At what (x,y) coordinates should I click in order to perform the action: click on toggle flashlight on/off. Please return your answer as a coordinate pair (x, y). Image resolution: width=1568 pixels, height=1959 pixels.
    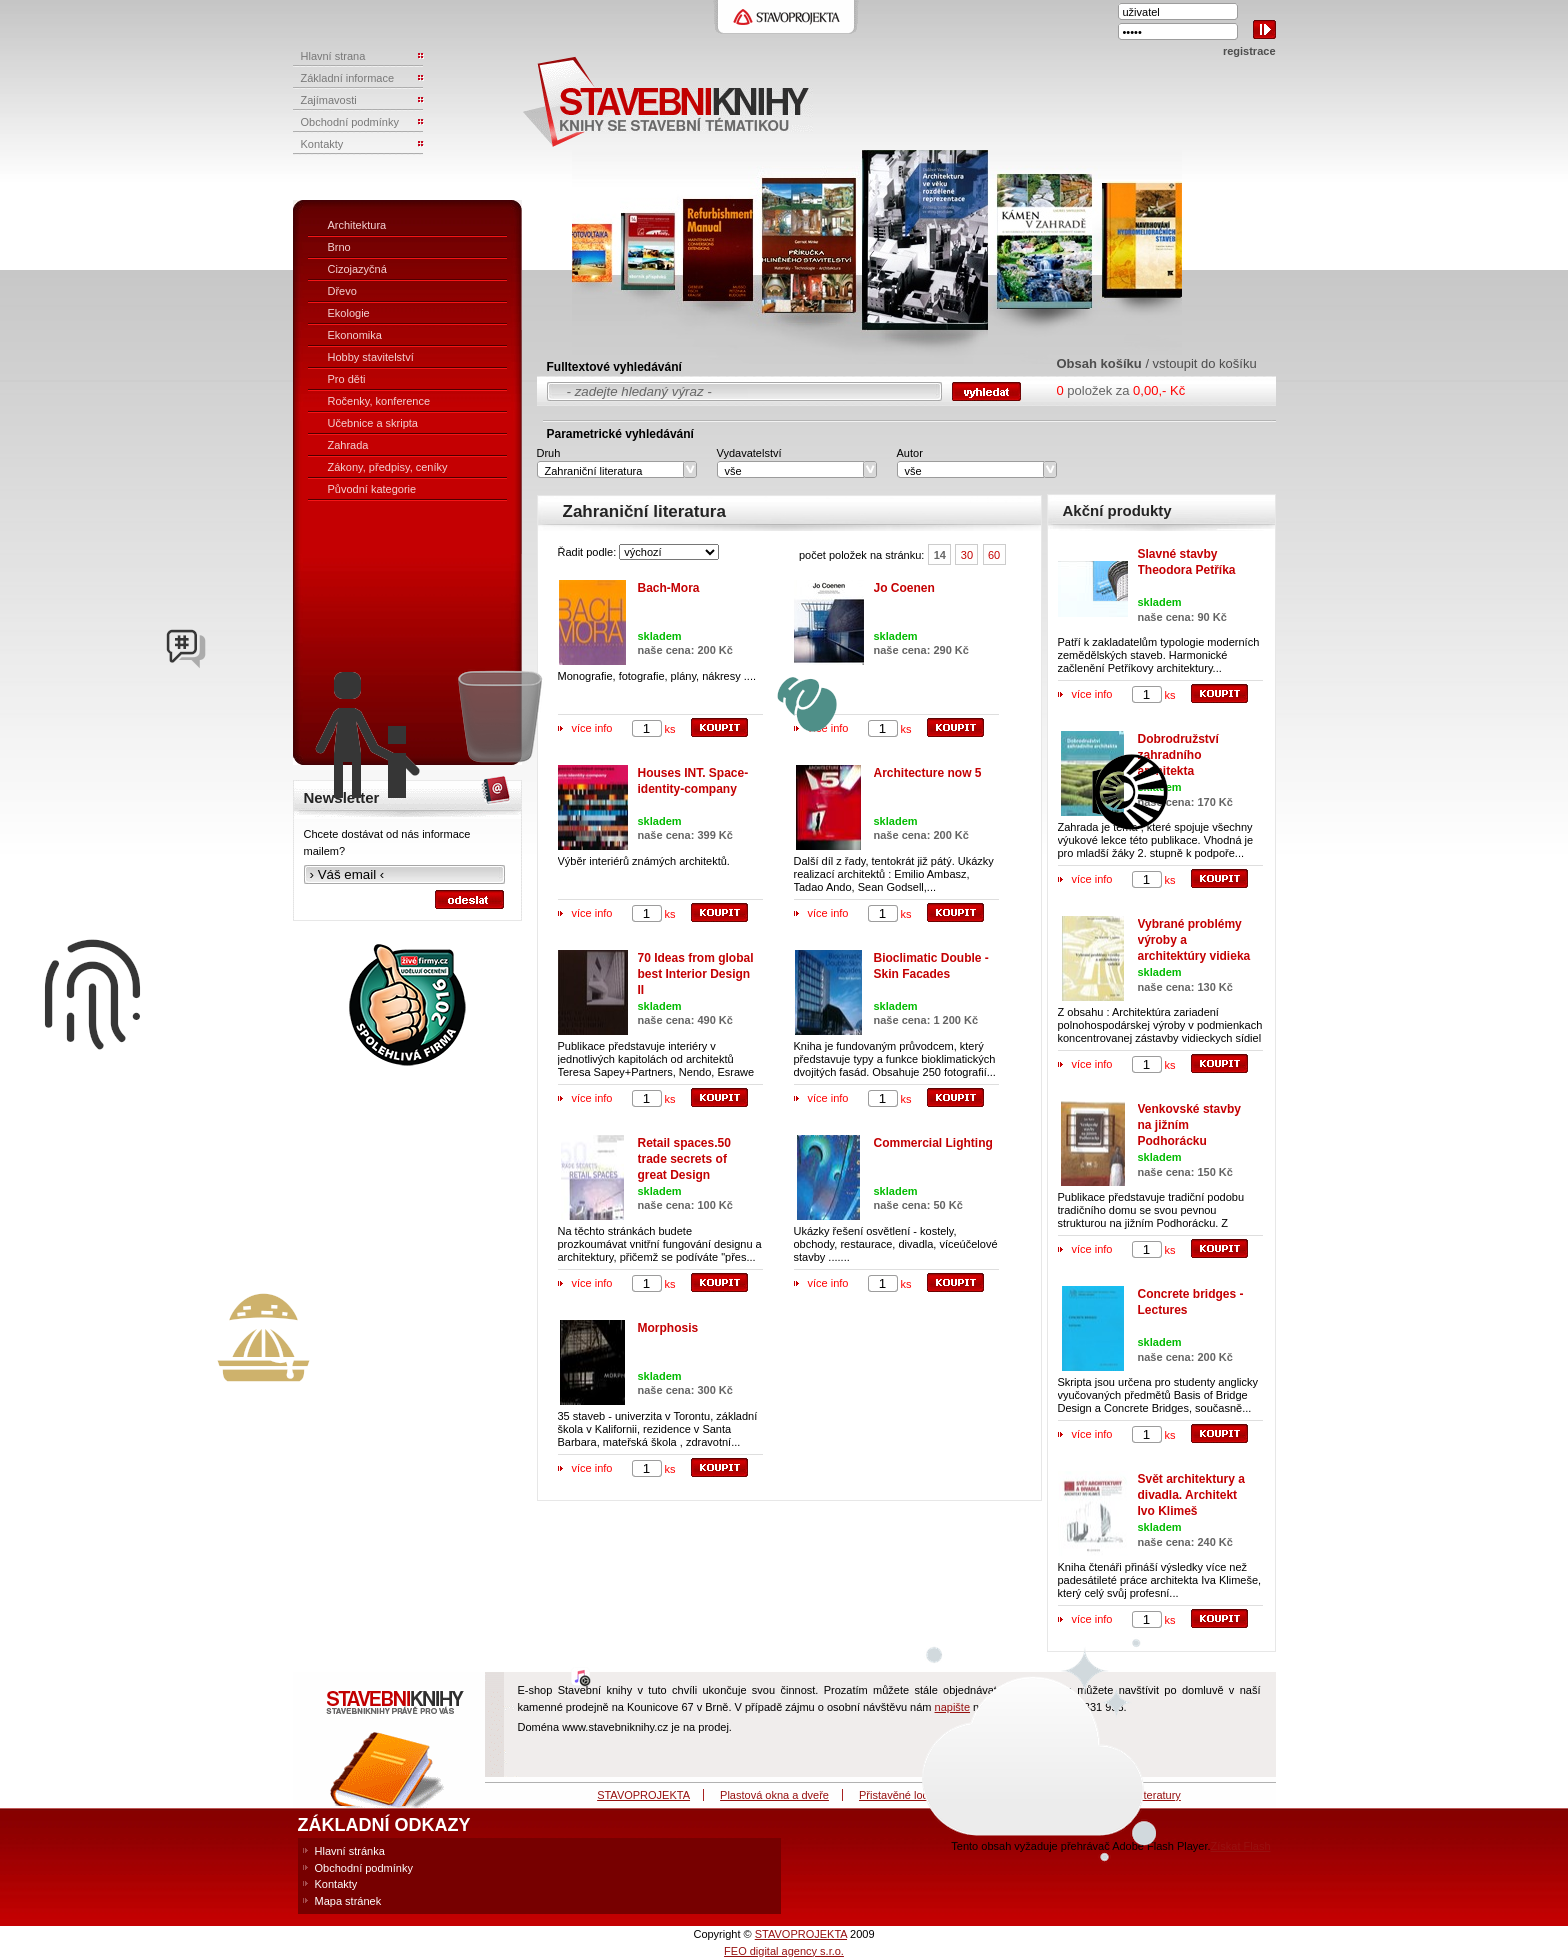
    Looking at the image, I should click on (1130, 792).